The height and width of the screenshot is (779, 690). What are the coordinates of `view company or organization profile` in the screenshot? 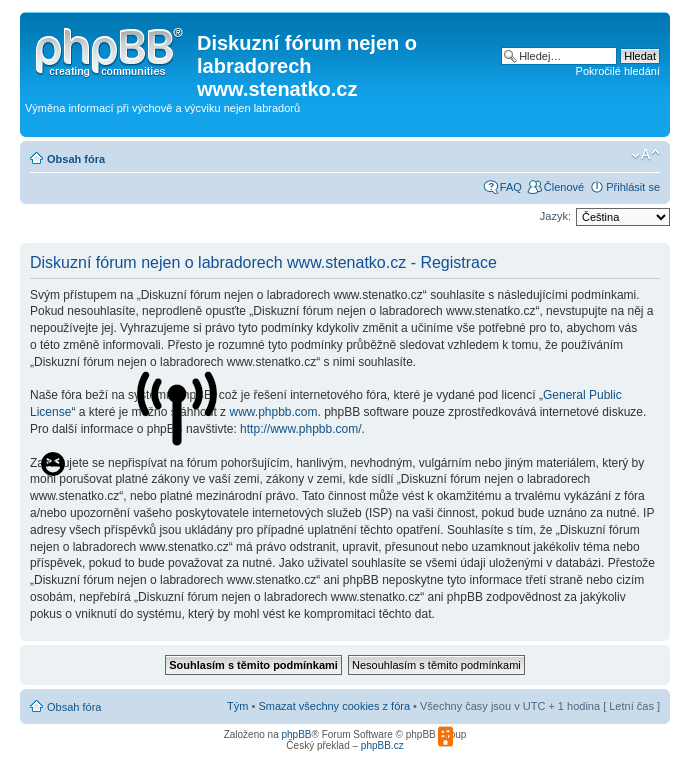 It's located at (445, 736).